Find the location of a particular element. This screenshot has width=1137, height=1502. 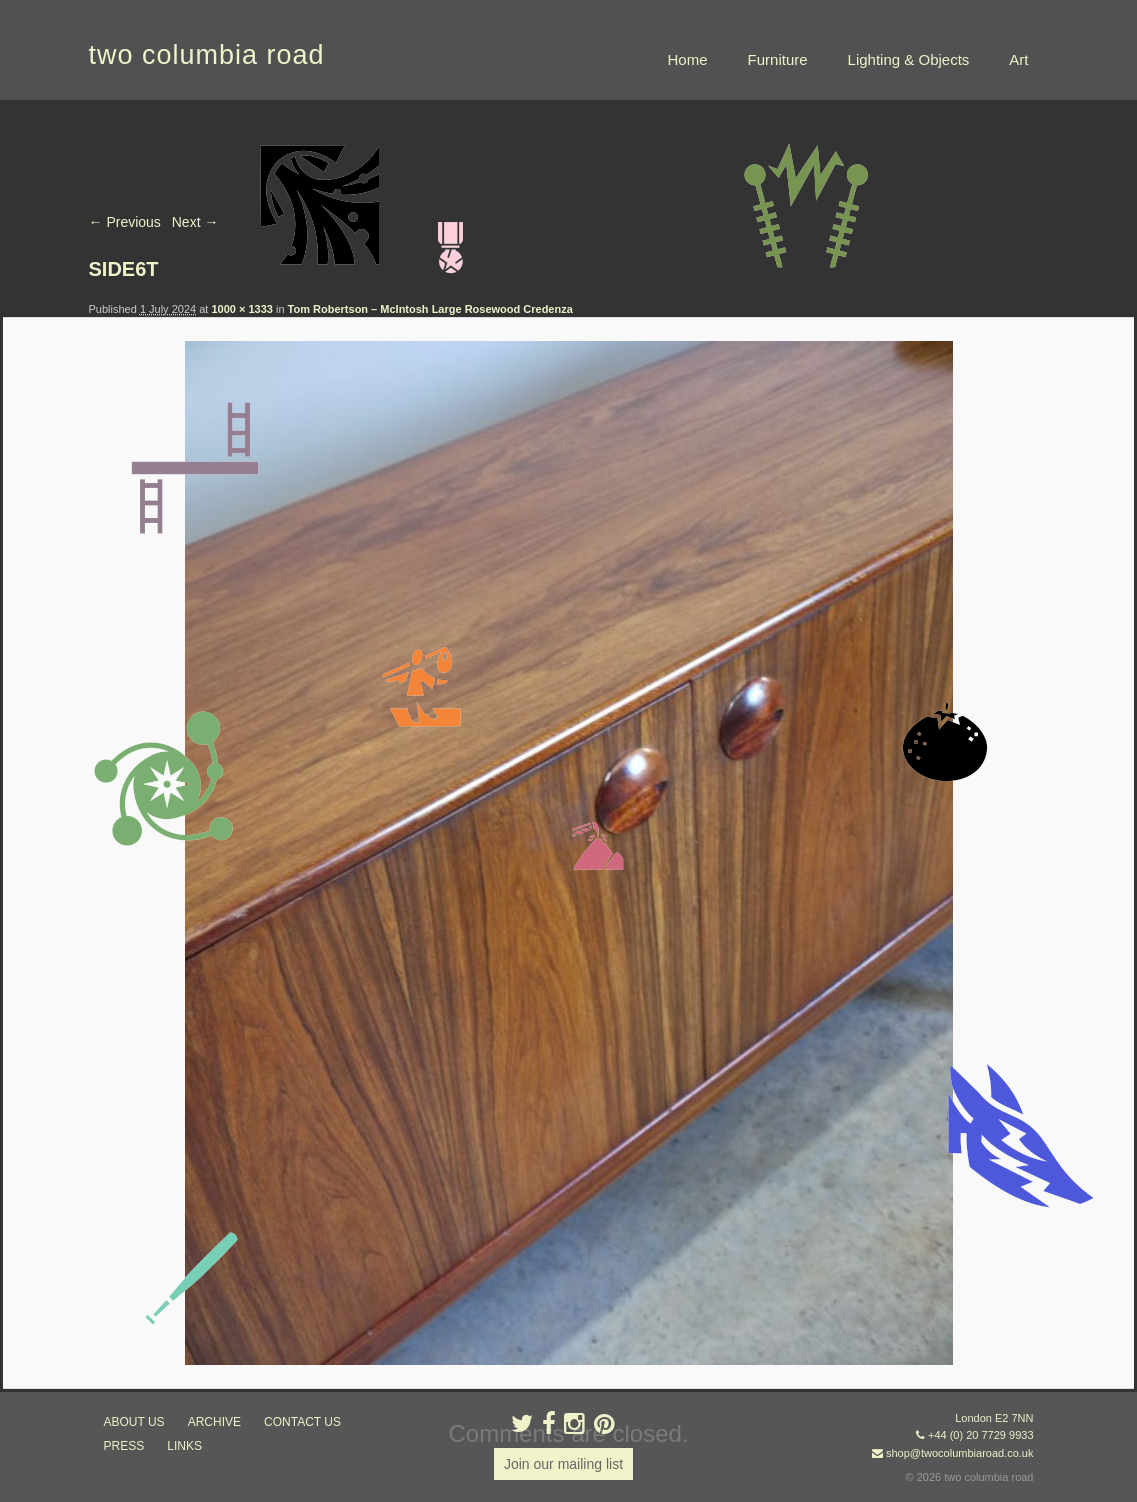

view achievements or awards is located at coordinates (450, 247).